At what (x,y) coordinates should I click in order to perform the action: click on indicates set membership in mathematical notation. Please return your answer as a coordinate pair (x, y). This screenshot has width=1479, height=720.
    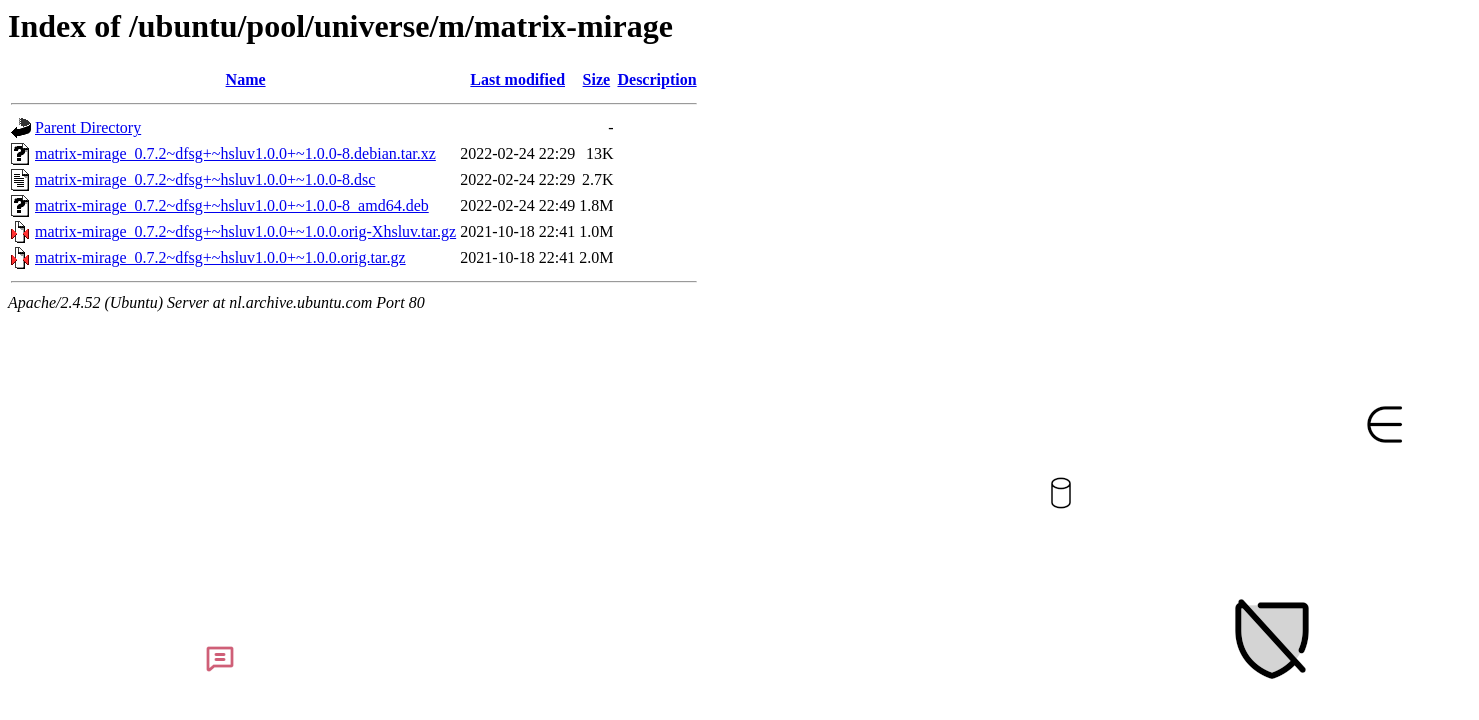
    Looking at the image, I should click on (1385, 424).